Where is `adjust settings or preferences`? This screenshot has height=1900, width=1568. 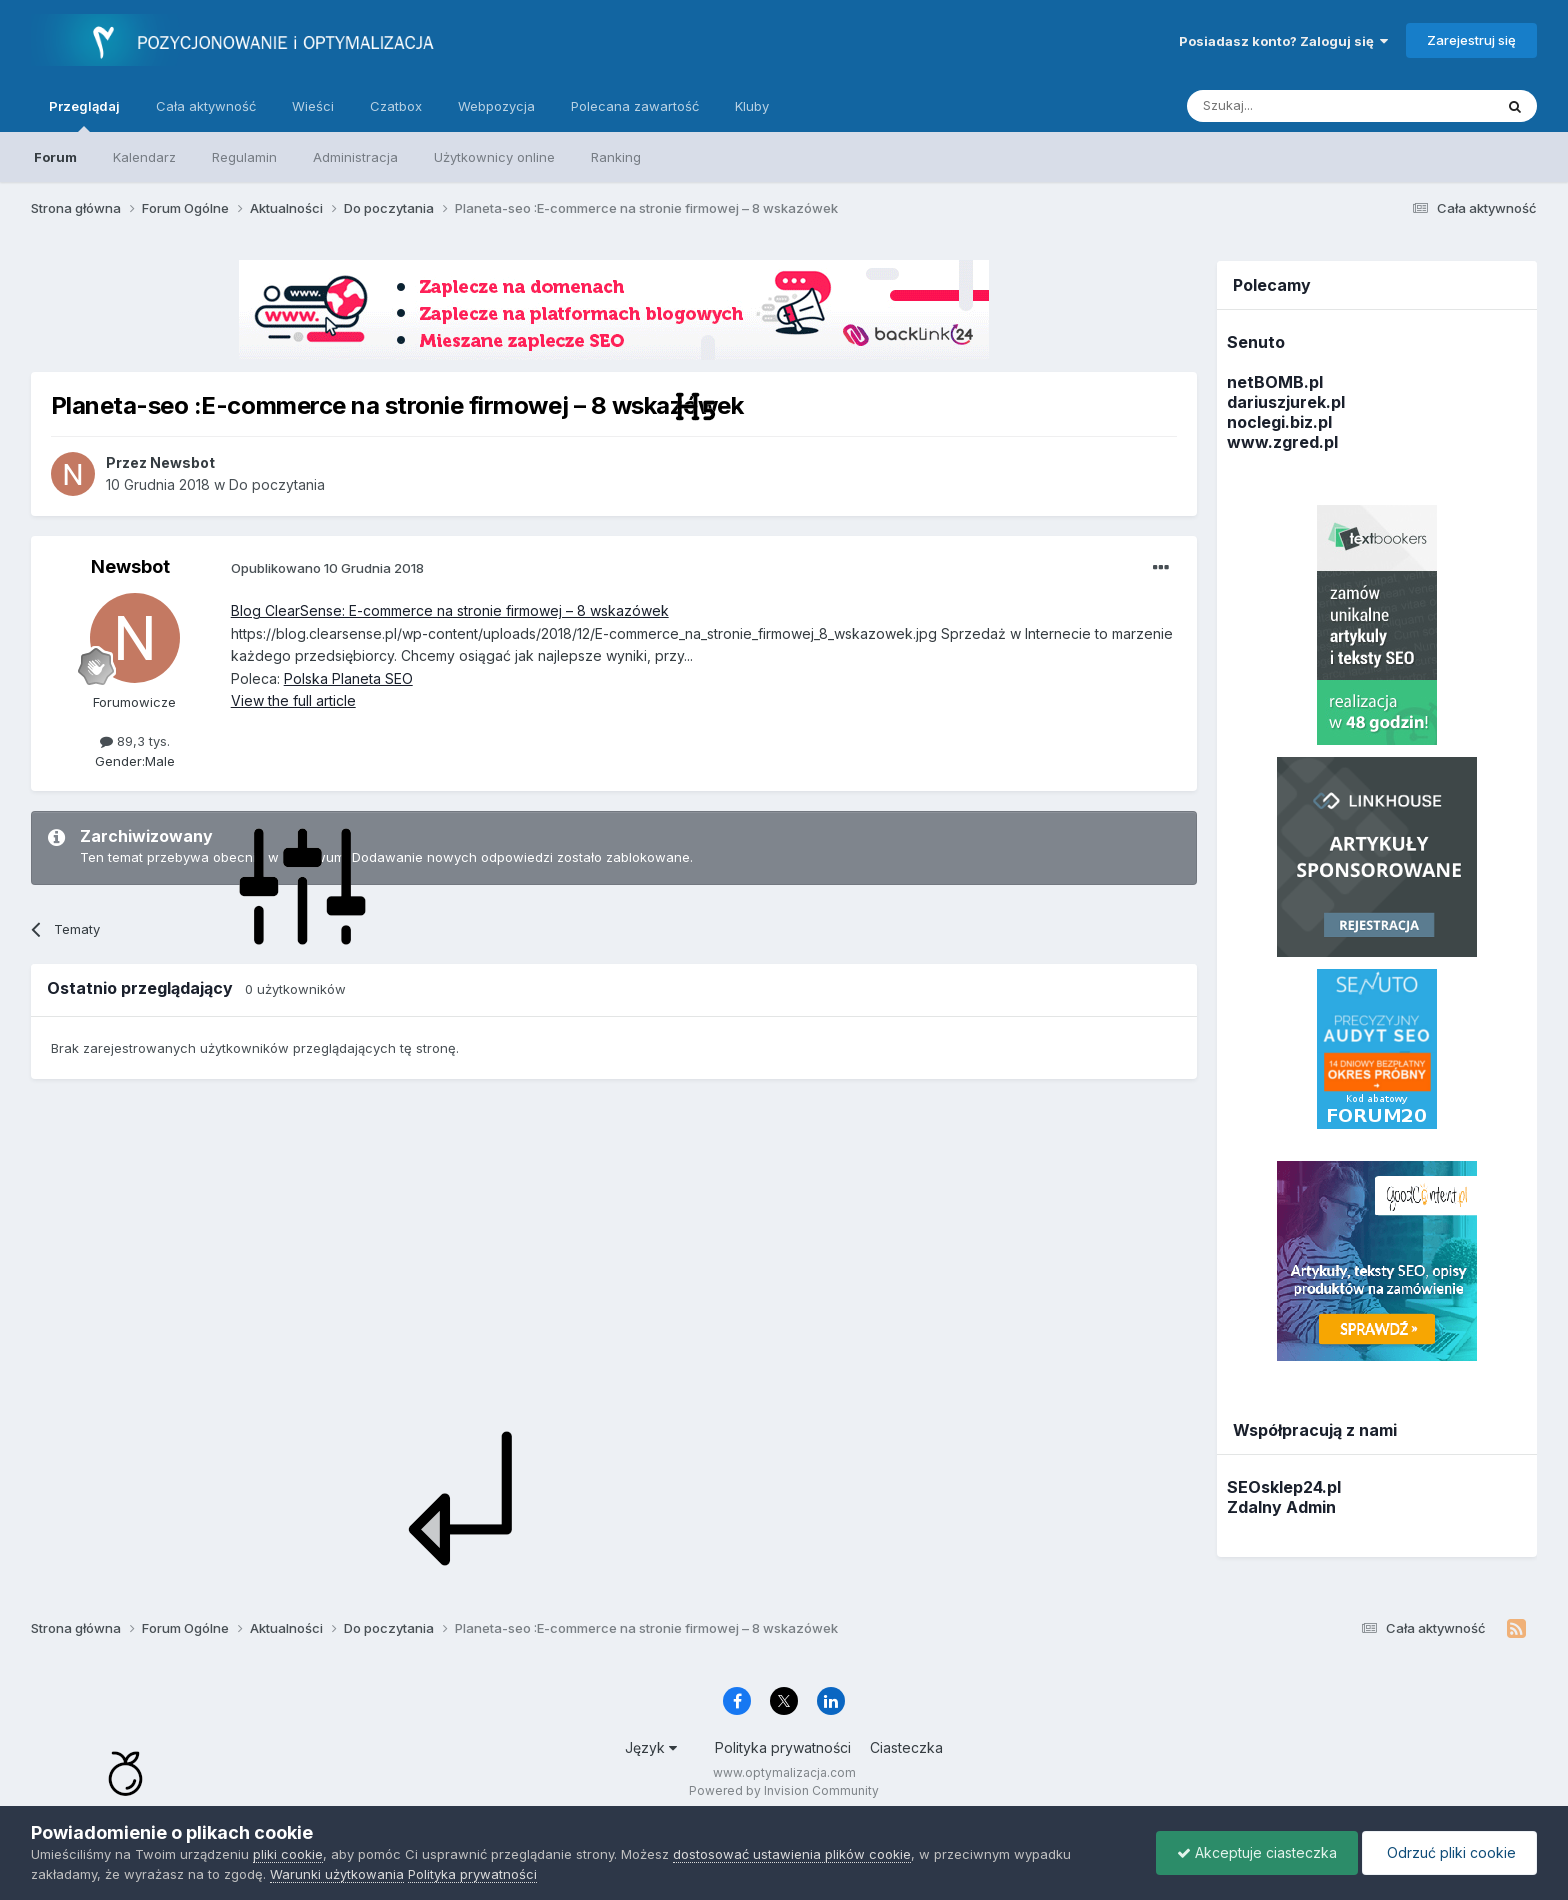
adjust settings or preferences is located at coordinates (302, 886).